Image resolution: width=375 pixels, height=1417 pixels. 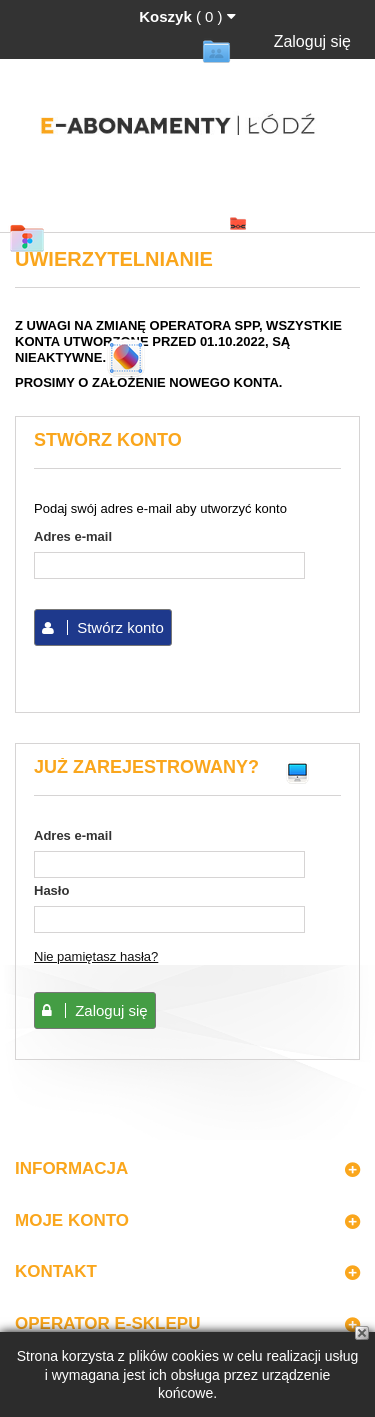 What do you see at coordinates (126, 358) in the screenshot?
I see `open exhibit app for 3d model viewing` at bounding box center [126, 358].